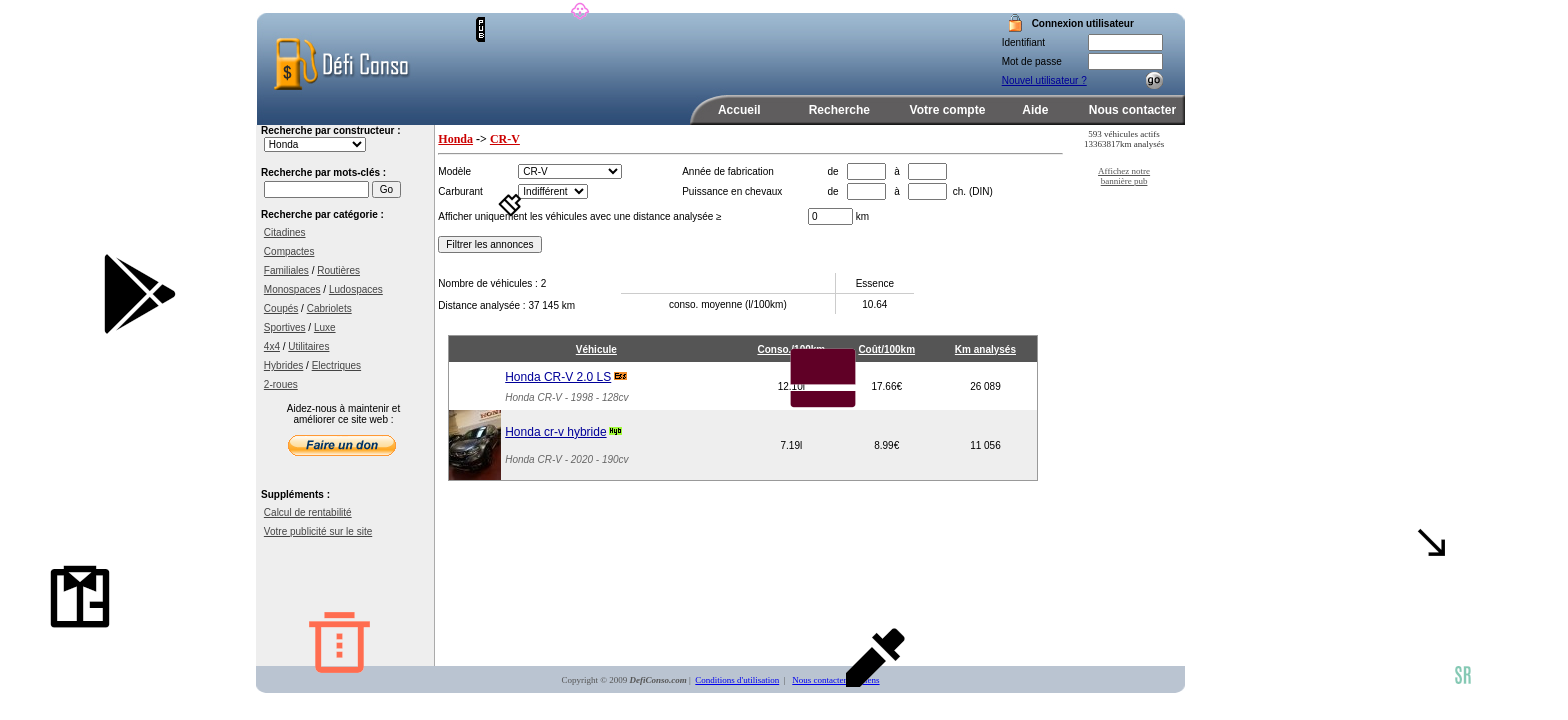  Describe the element at coordinates (510, 204) in the screenshot. I see `access brush or painting tools` at that location.